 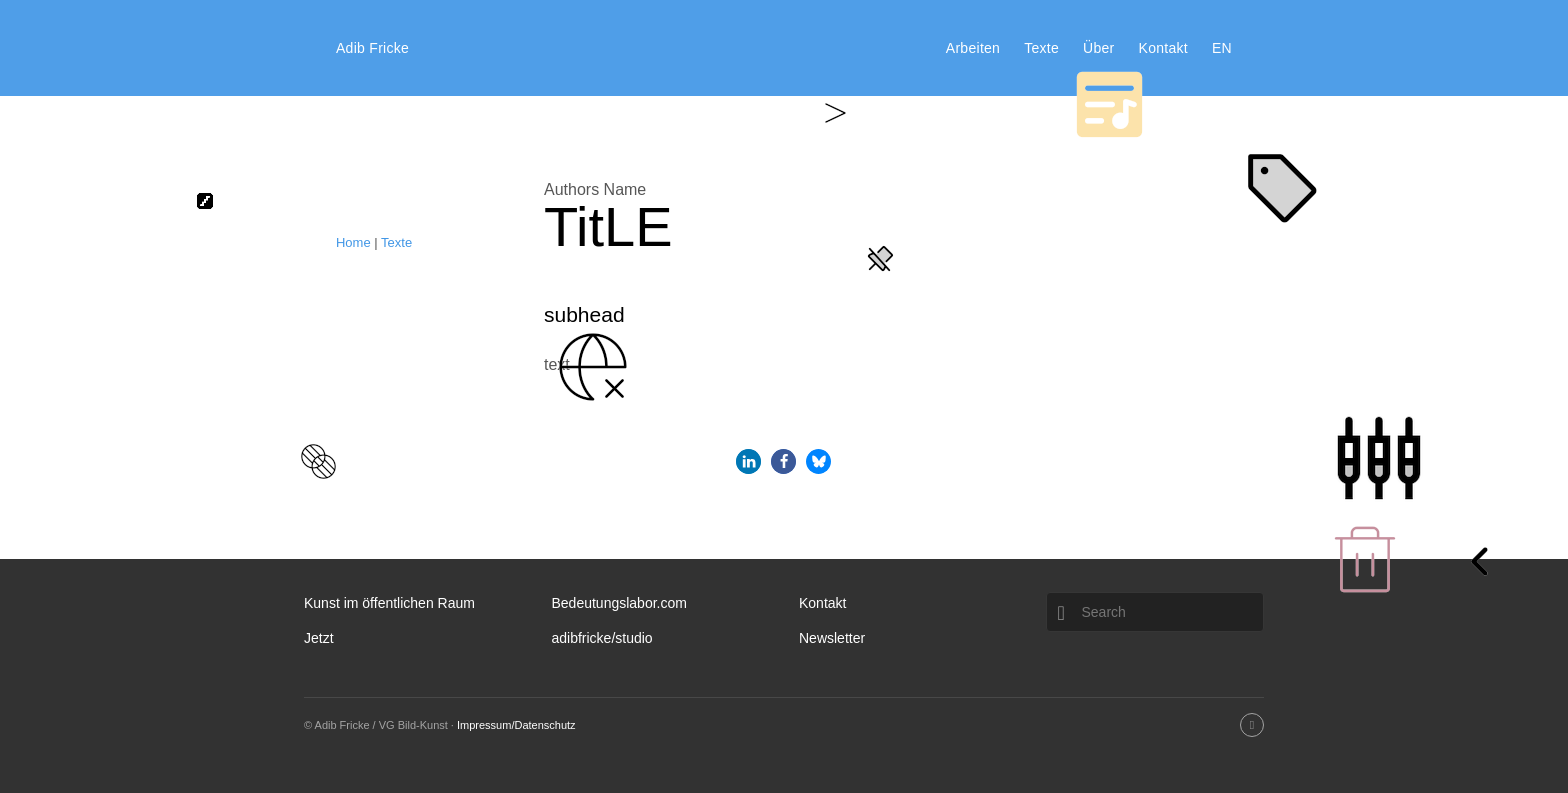 I want to click on unpin this item, so click(x=879, y=259).